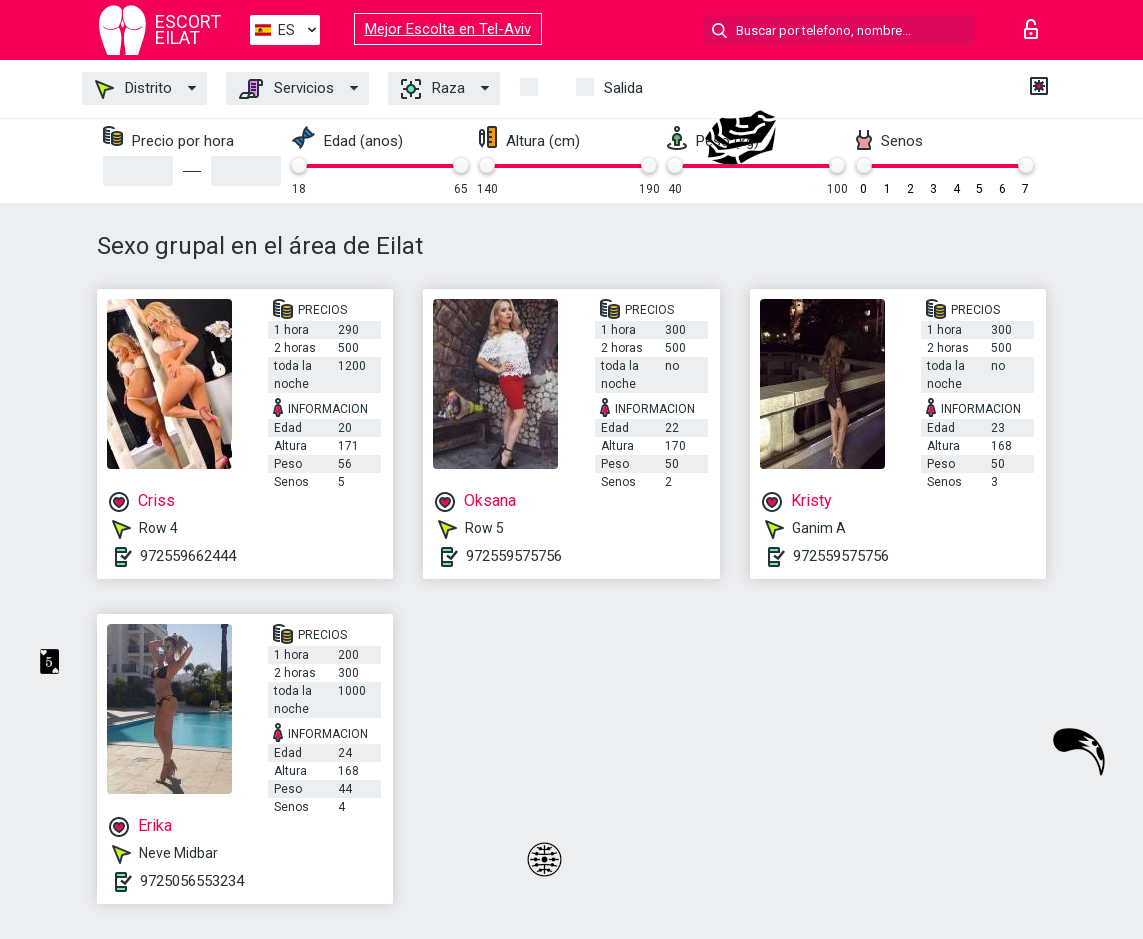 This screenshot has height=939, width=1143. What do you see at coordinates (49, 661) in the screenshot?
I see `five of hearts playing card` at bounding box center [49, 661].